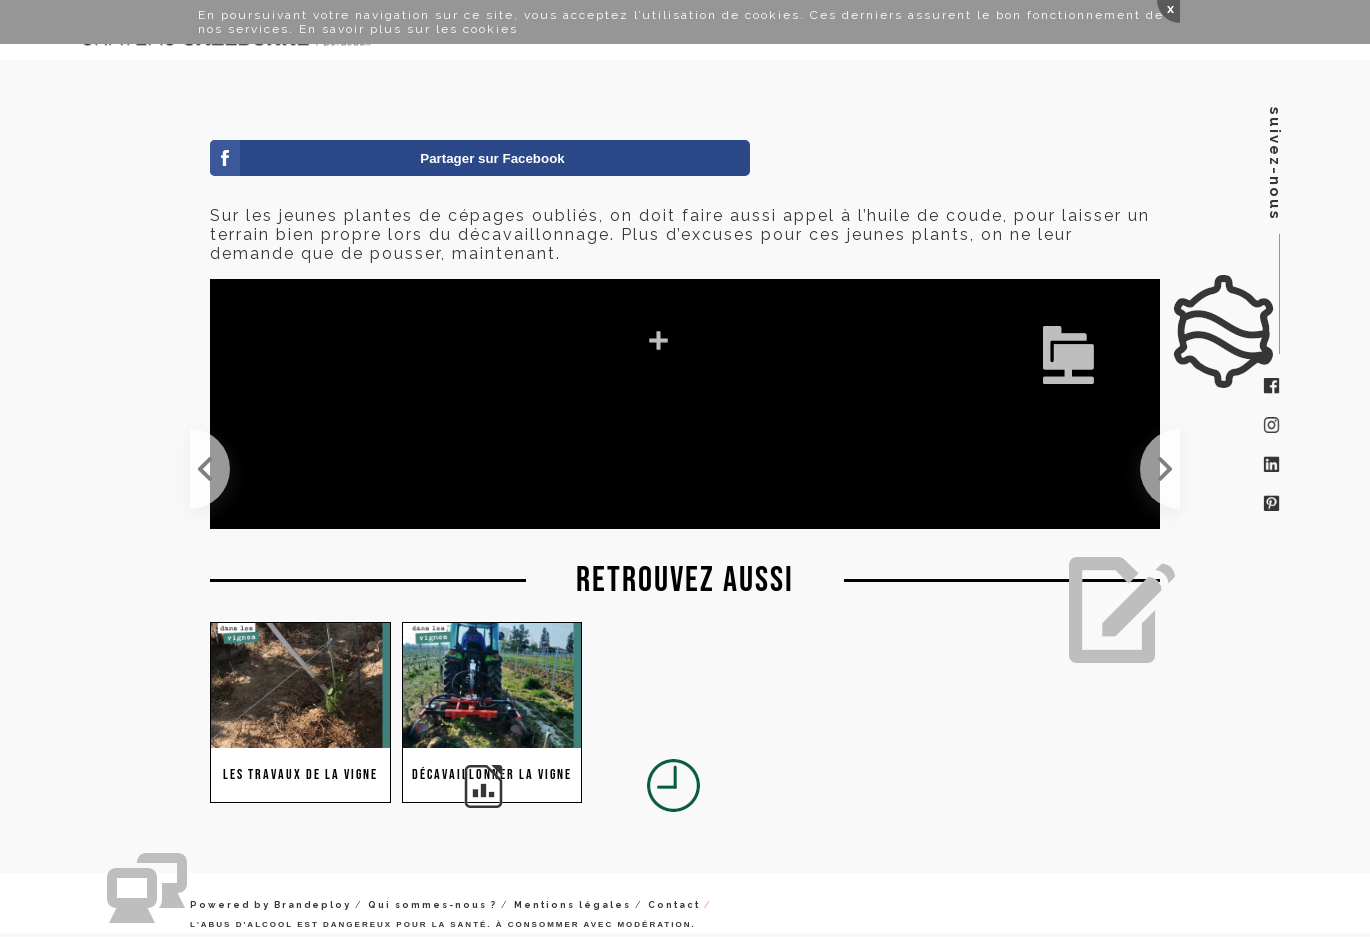 The image size is (1370, 937). Describe the element at coordinates (483, 786) in the screenshot. I see `open LibreOffice Calc spreadsheet application` at that location.